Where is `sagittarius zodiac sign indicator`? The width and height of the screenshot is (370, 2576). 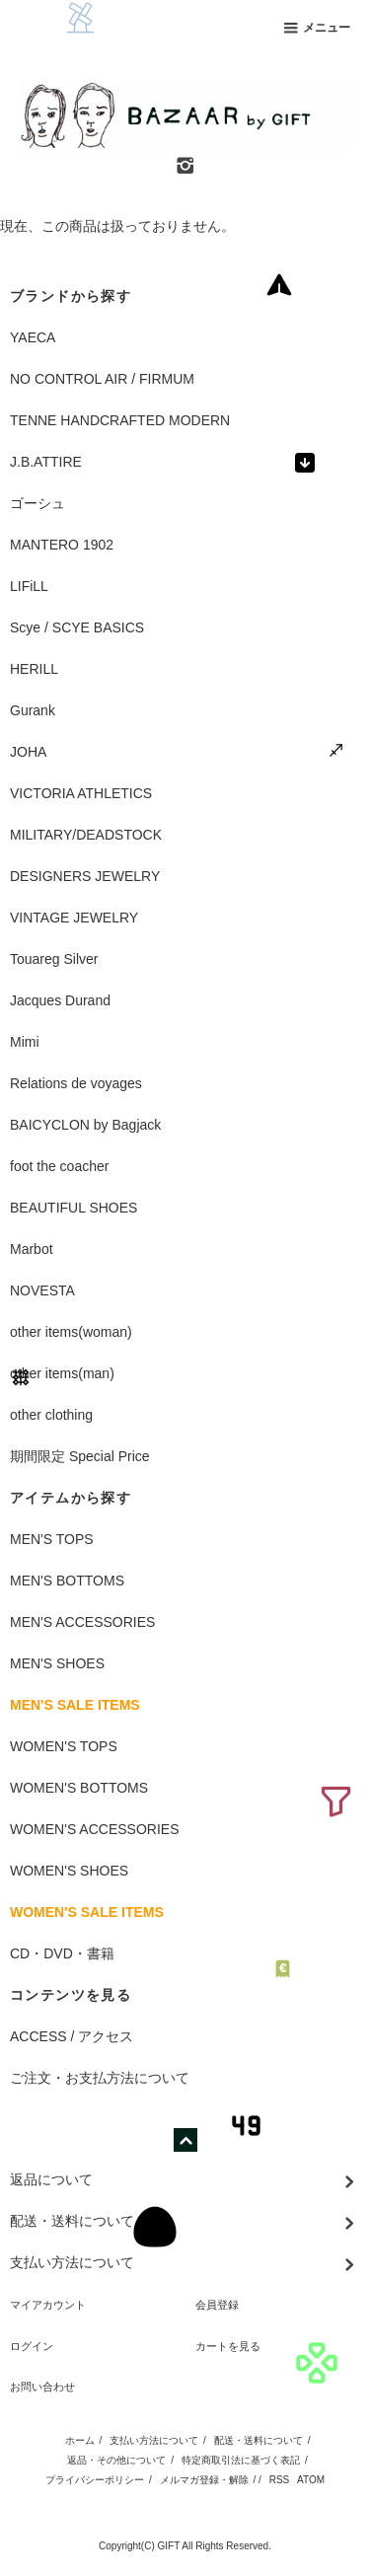 sagittarius zodiac sign indicator is located at coordinates (335, 750).